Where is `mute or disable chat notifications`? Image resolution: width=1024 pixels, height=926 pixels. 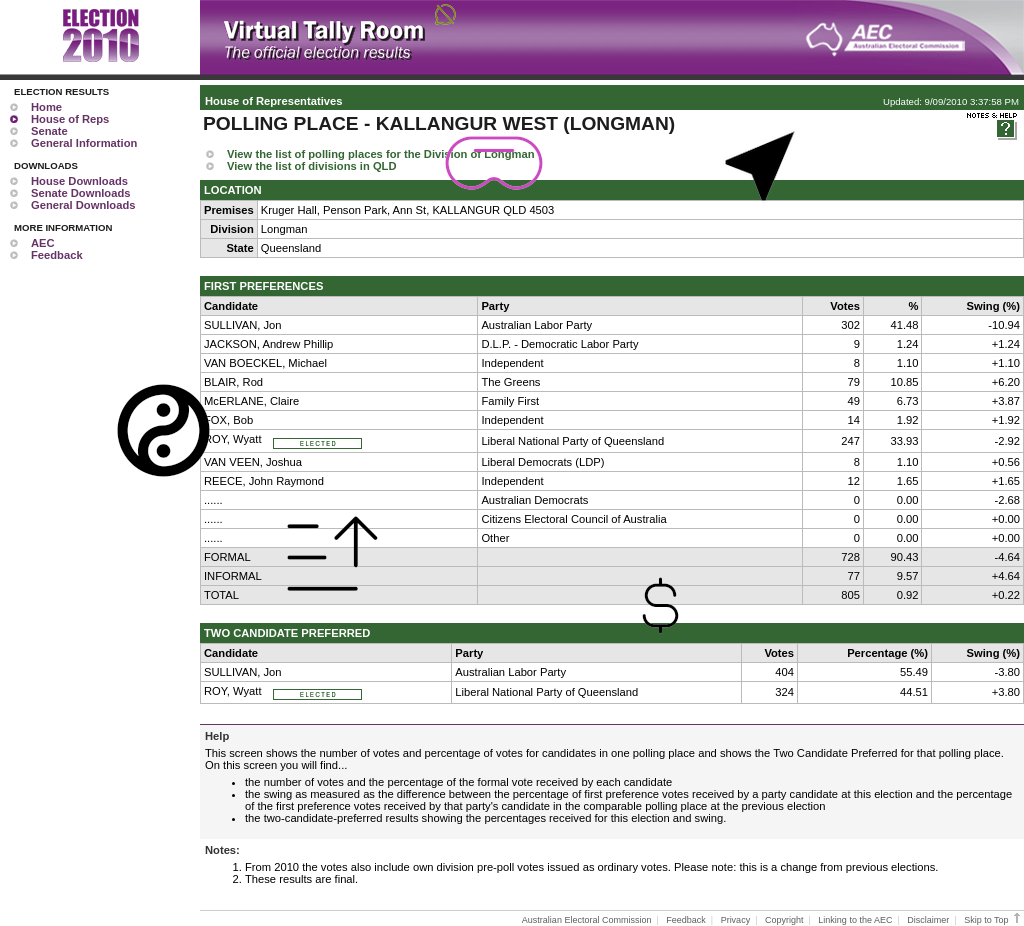 mute or disable chat notifications is located at coordinates (445, 14).